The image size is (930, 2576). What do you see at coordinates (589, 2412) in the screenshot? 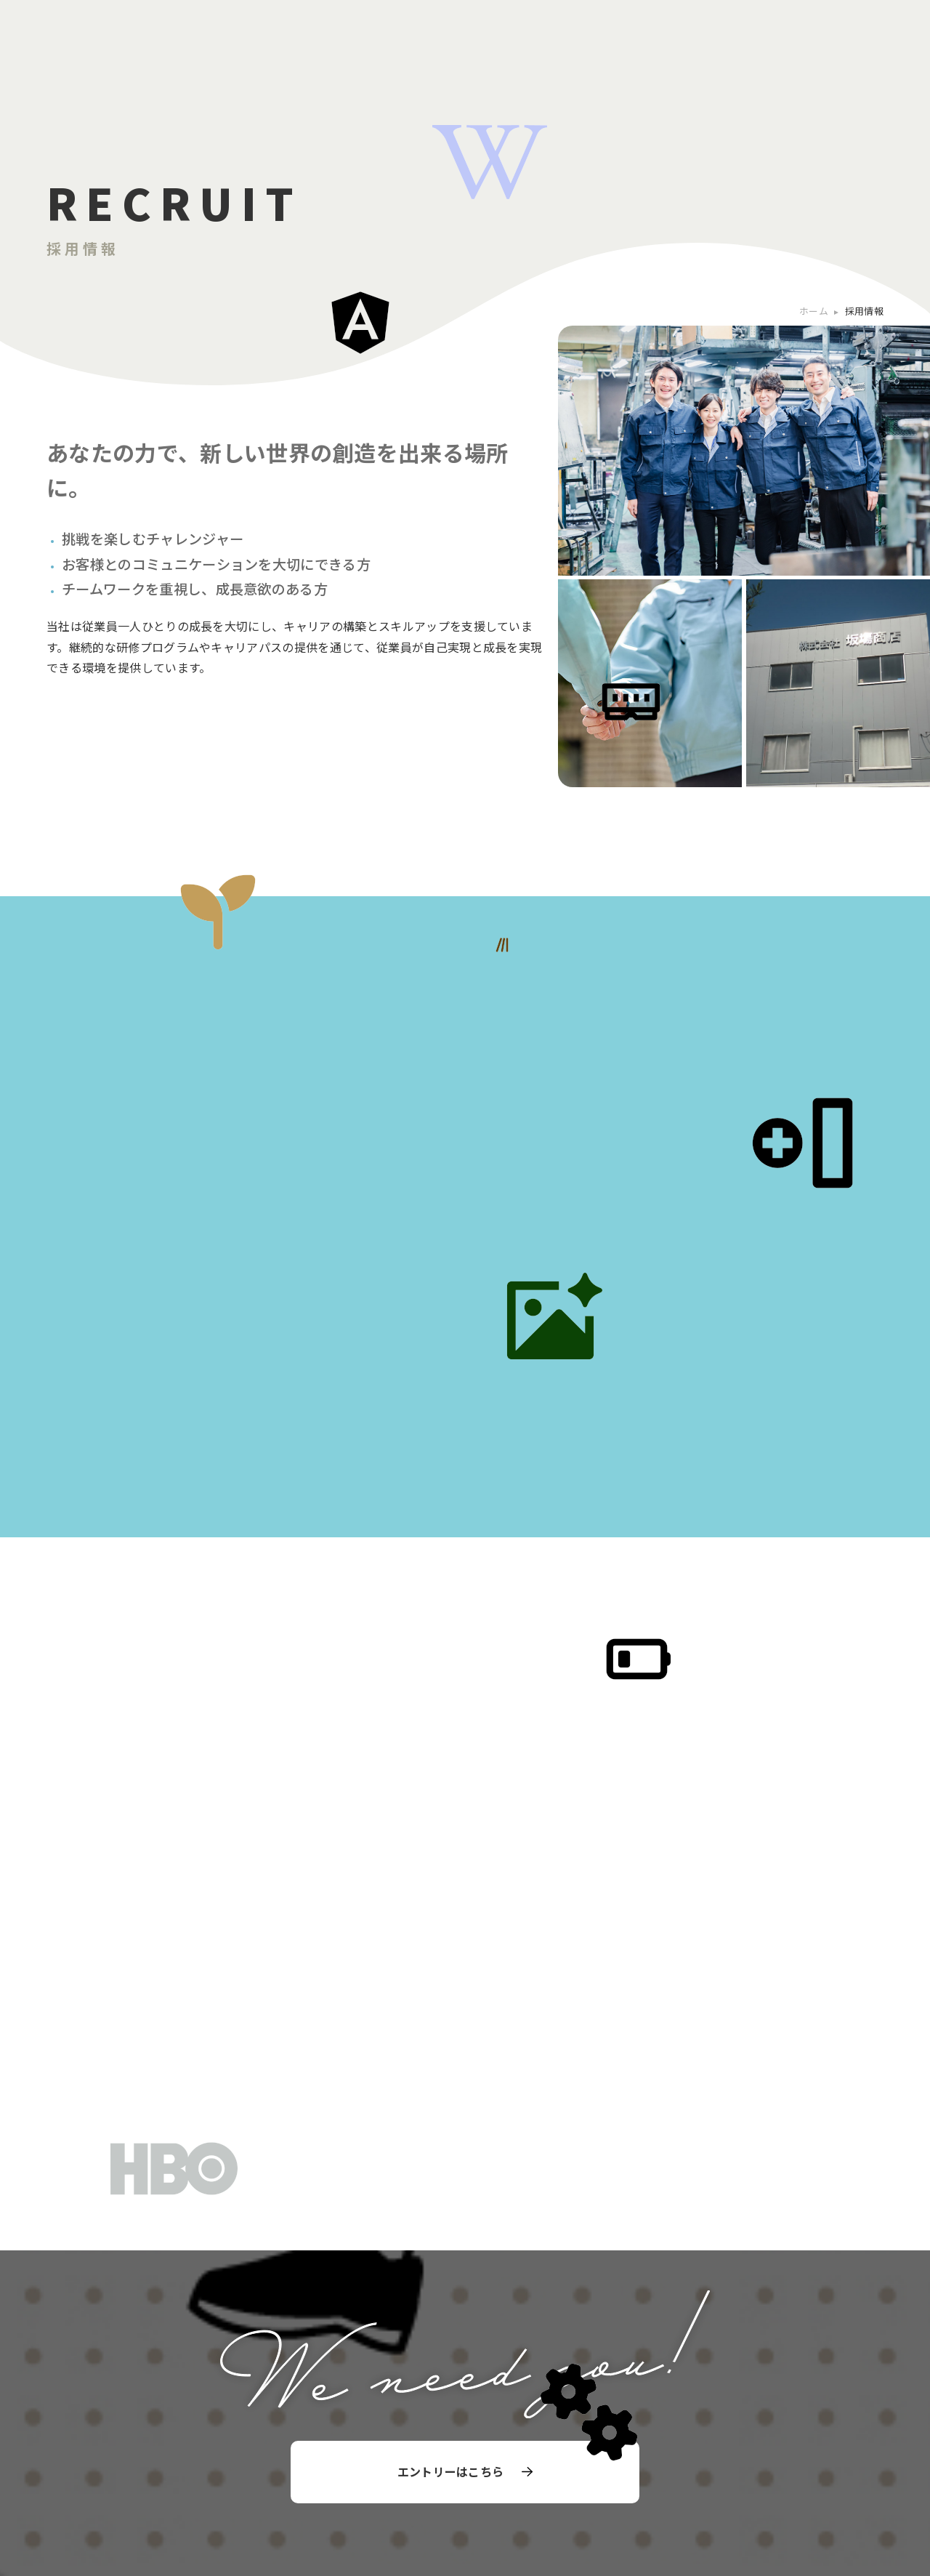
I see `access settings or preferences` at bounding box center [589, 2412].